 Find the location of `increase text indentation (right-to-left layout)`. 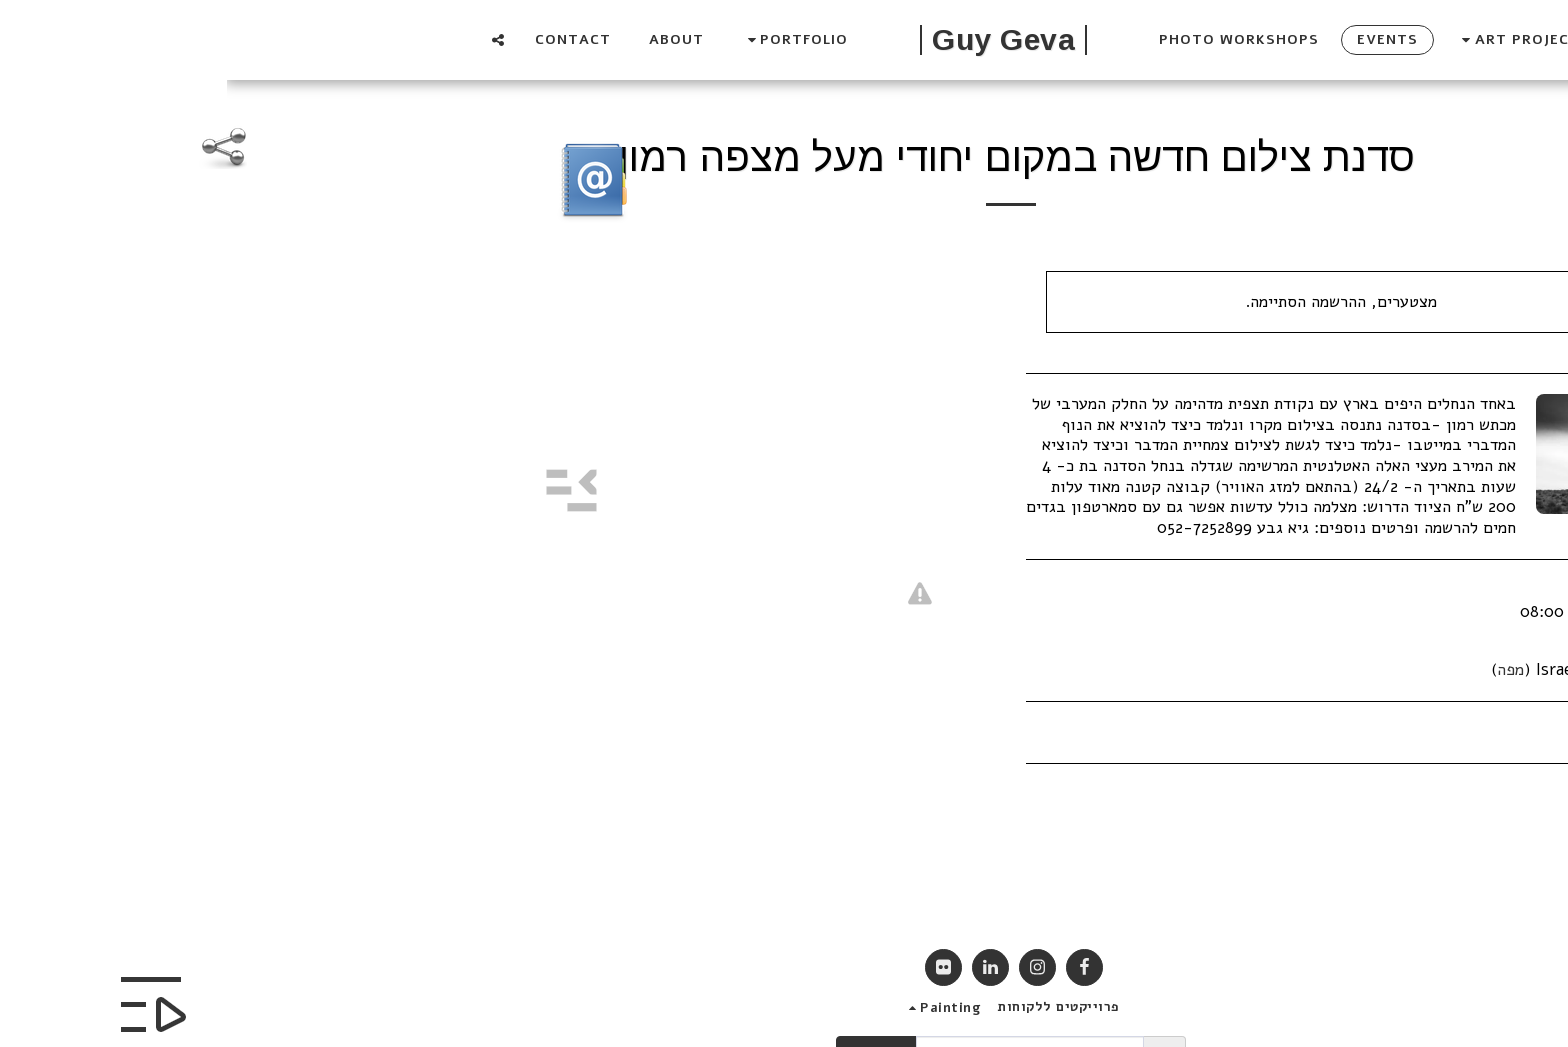

increase text indentation (right-to-left layout) is located at coordinates (571, 490).